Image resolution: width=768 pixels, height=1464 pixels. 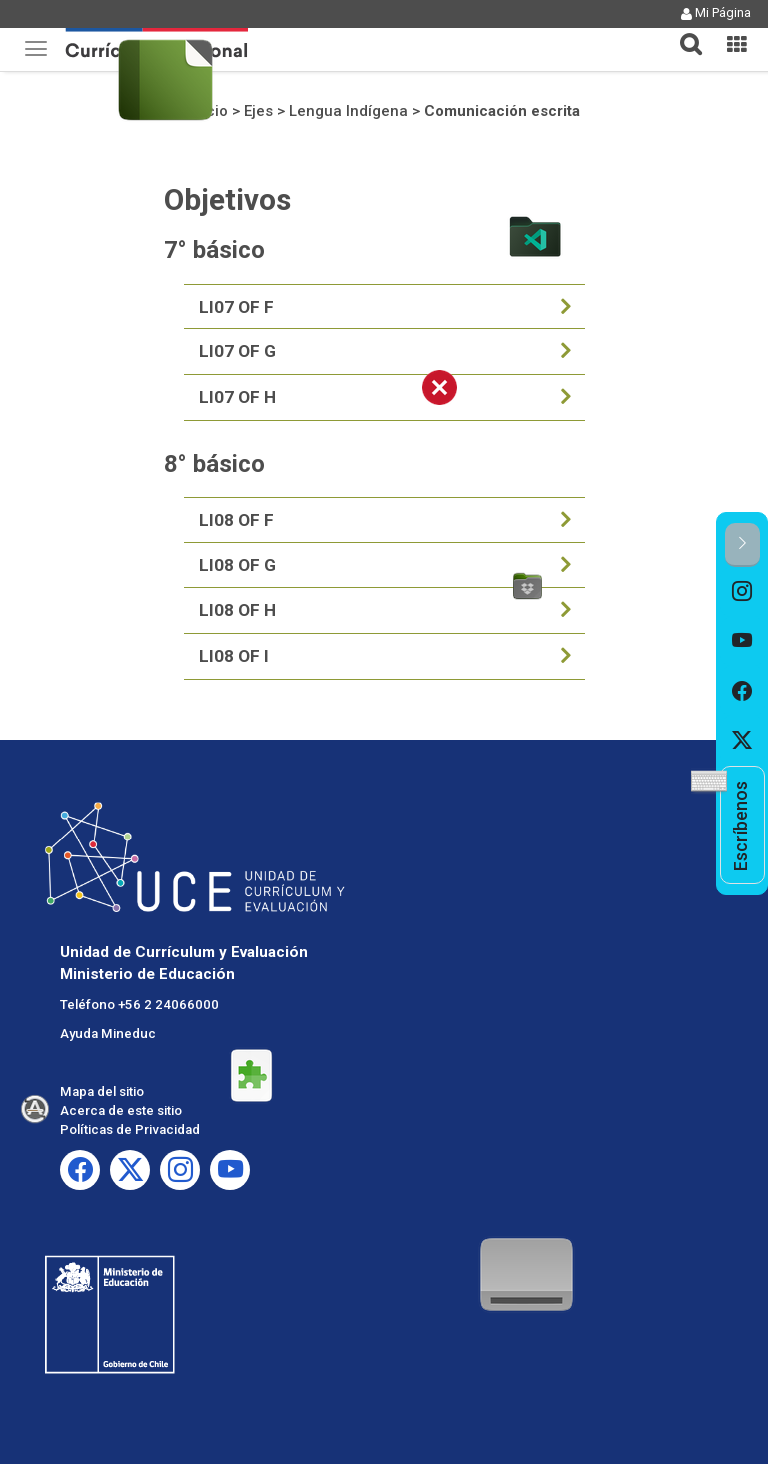 What do you see at coordinates (439, 387) in the screenshot?
I see `close the current window or dialog` at bounding box center [439, 387].